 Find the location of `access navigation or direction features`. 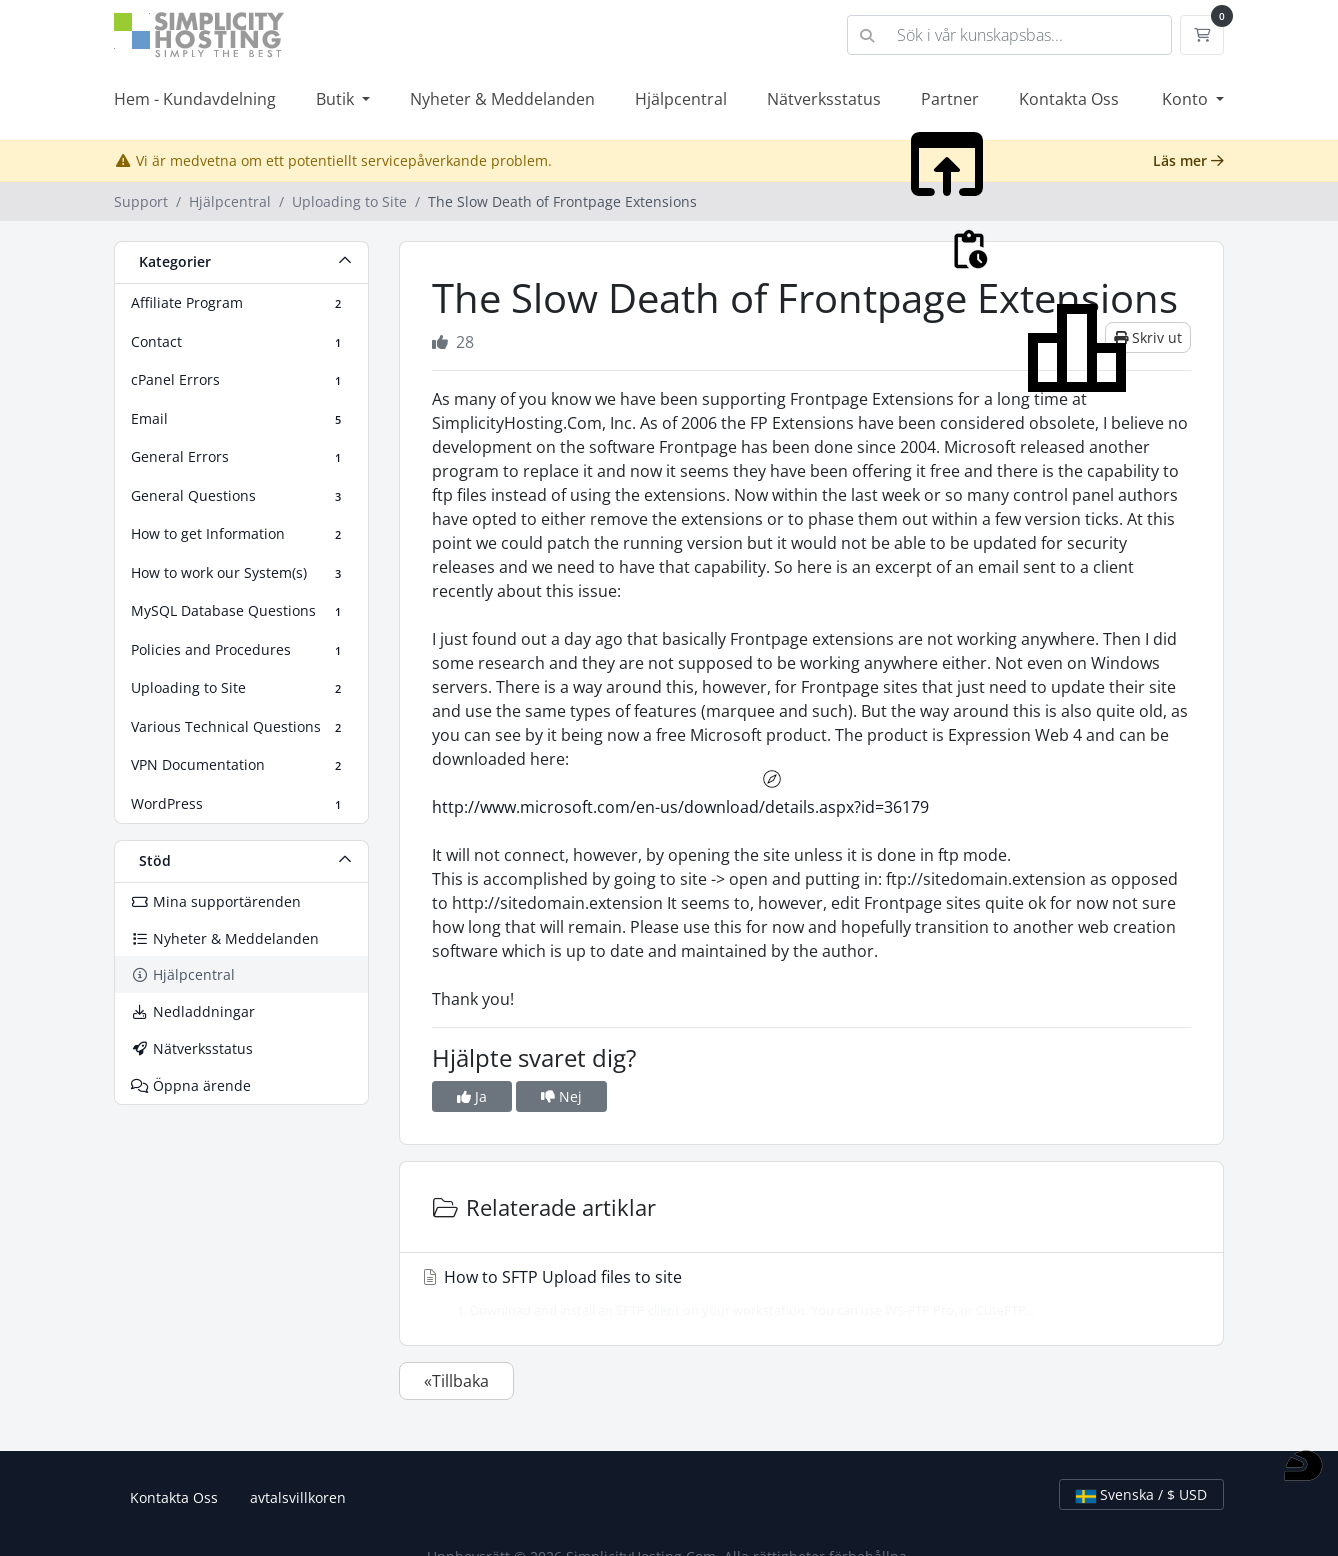

access navigation or direction features is located at coordinates (772, 779).